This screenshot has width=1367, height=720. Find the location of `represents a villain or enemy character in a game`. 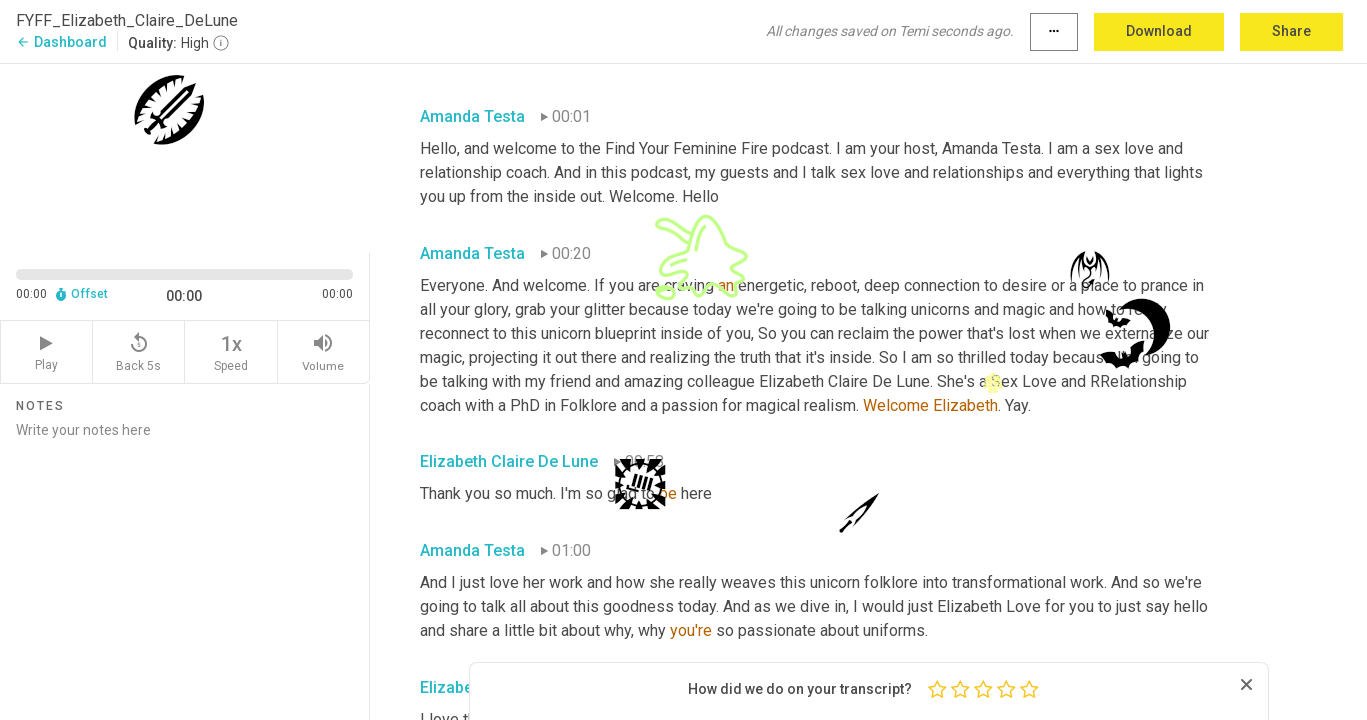

represents a villain or enemy character in a game is located at coordinates (1090, 269).